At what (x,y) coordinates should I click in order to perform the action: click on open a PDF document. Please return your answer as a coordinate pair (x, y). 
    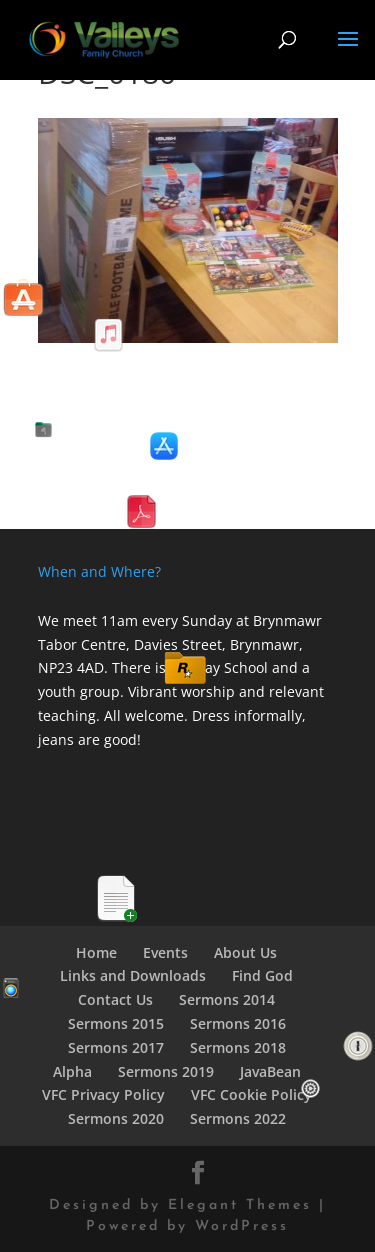
    Looking at the image, I should click on (141, 511).